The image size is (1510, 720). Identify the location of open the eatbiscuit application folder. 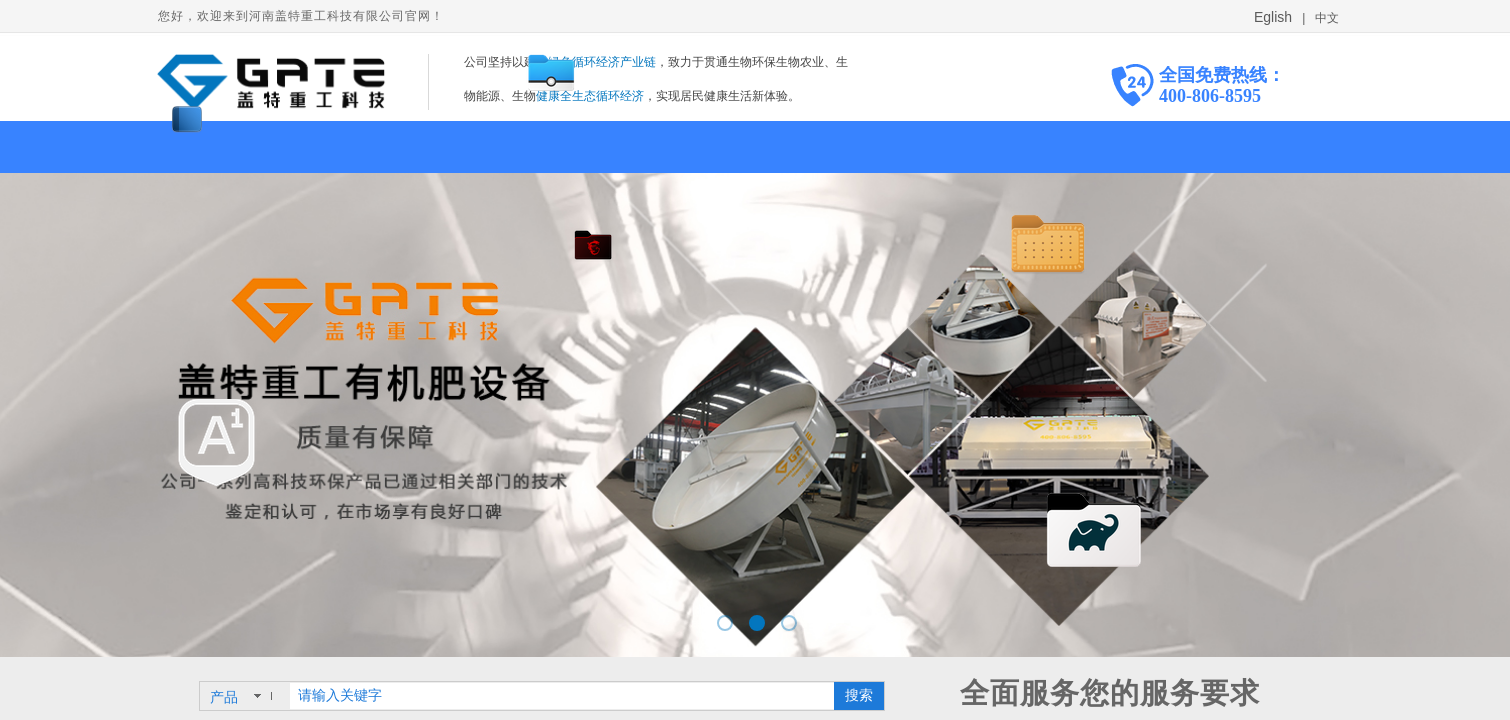
(1047, 245).